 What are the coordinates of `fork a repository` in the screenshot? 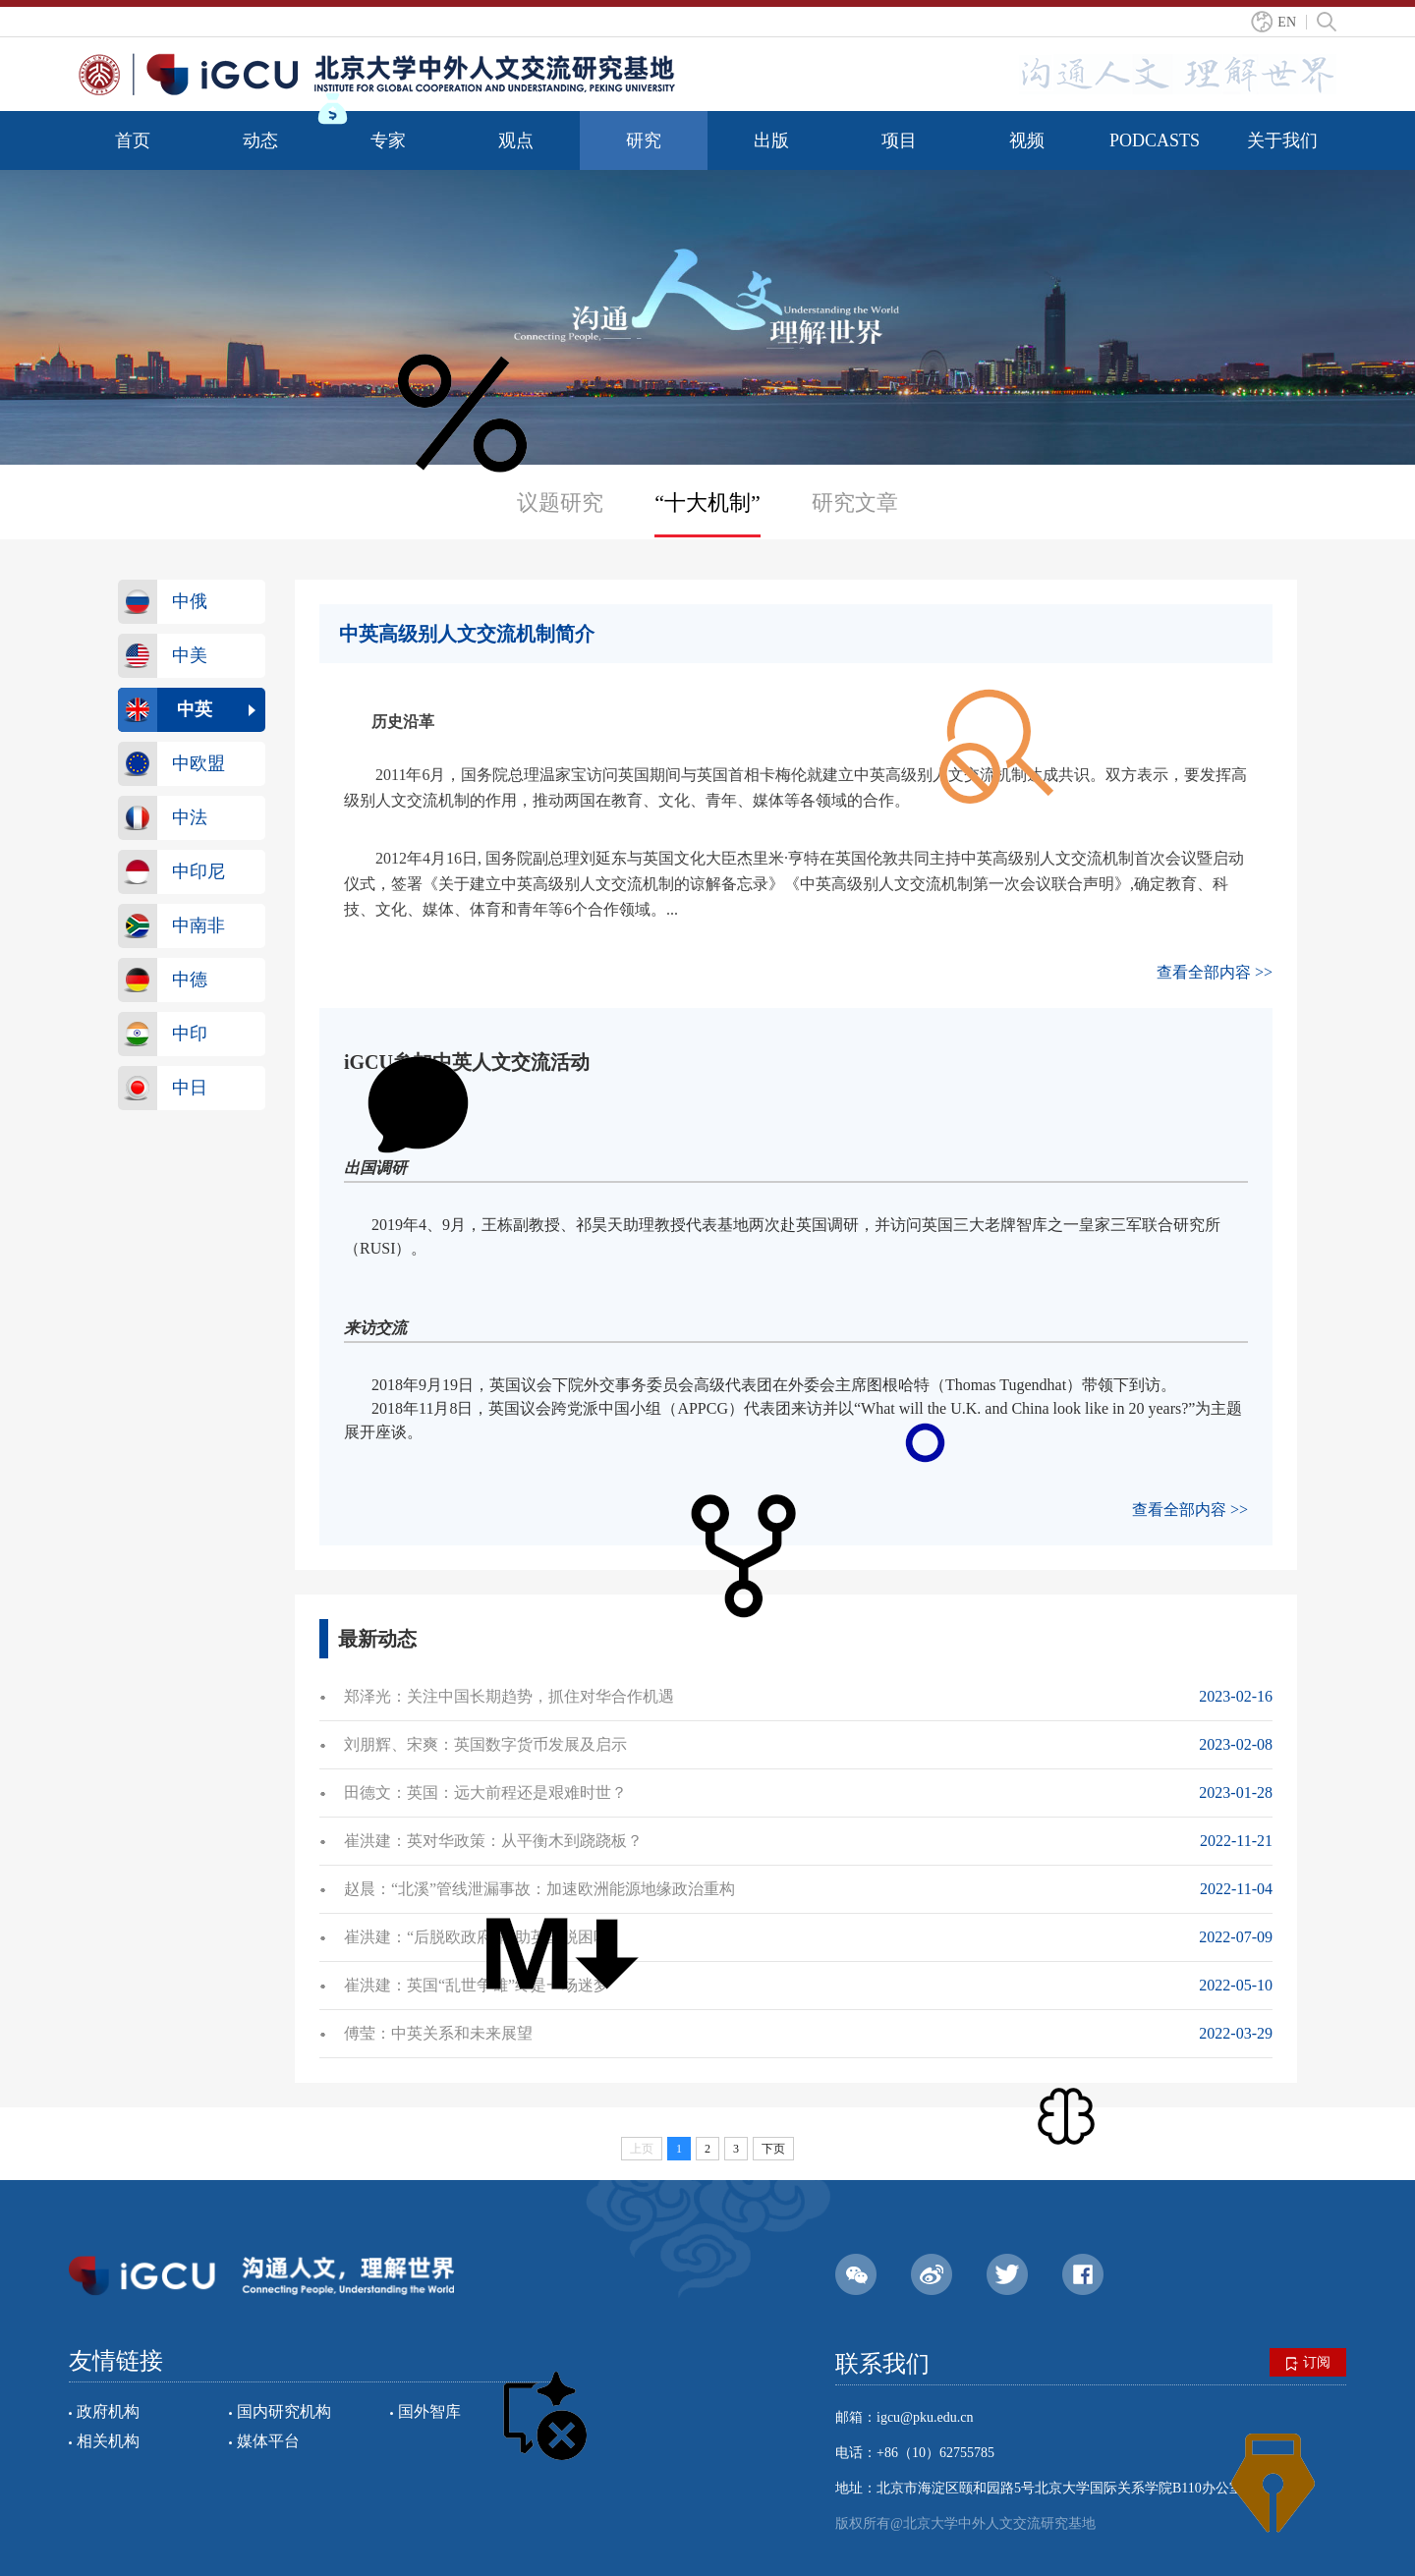 It's located at (739, 1551).